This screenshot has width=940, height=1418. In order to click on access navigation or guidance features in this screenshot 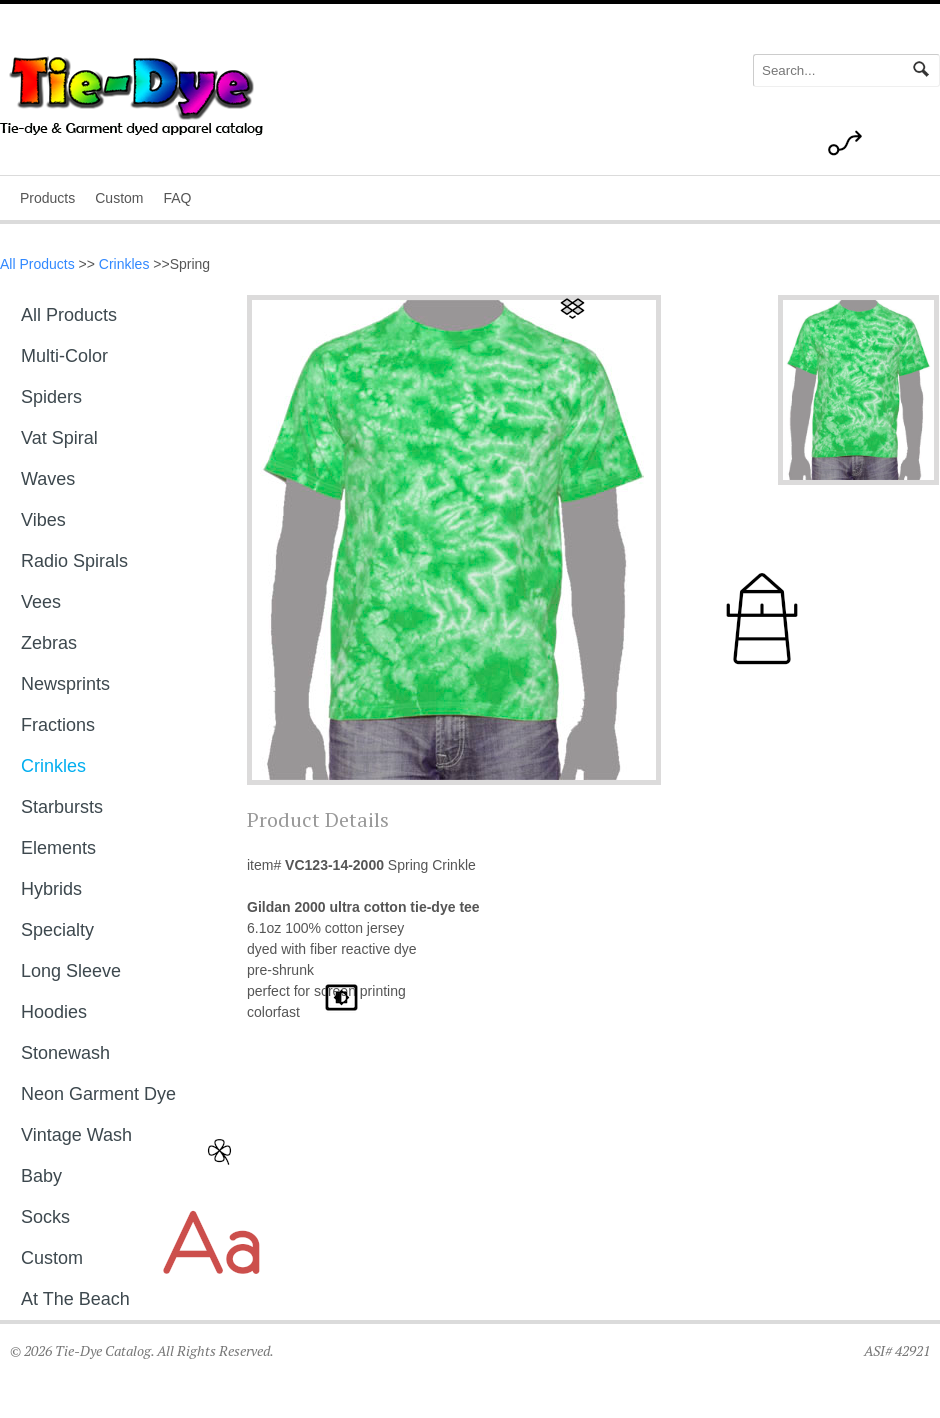, I will do `click(762, 622)`.